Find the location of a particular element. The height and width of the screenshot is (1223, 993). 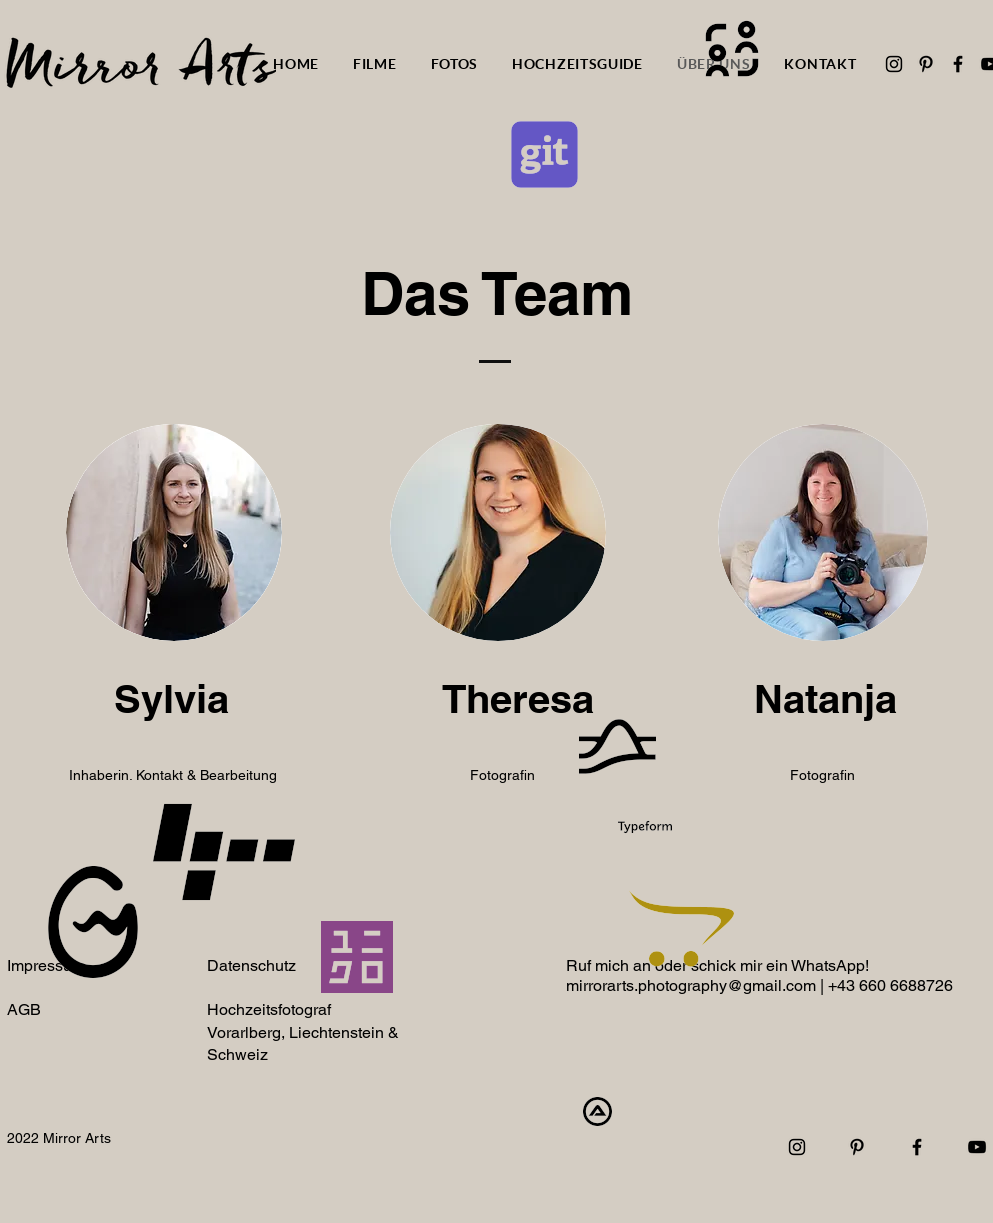

open wegame gaming platform is located at coordinates (93, 922).